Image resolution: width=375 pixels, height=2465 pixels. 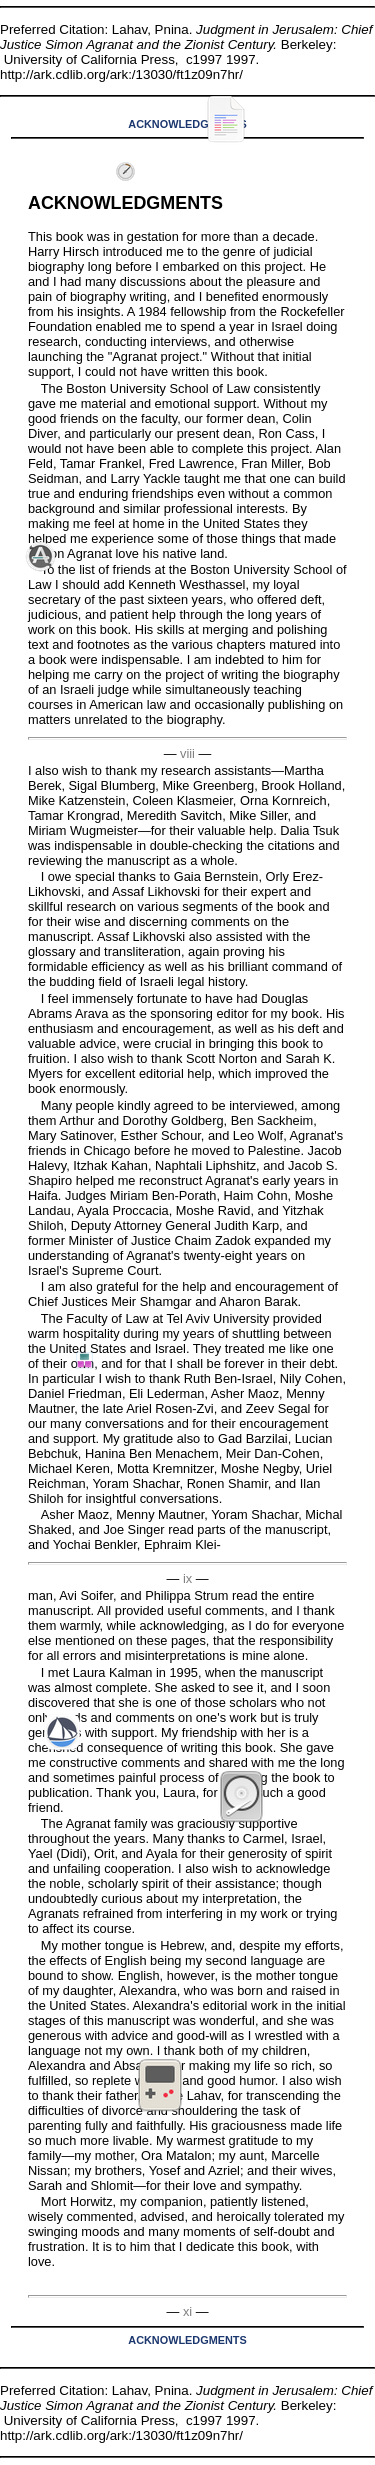 I want to click on open the games app or game store, so click(x=160, y=2085).